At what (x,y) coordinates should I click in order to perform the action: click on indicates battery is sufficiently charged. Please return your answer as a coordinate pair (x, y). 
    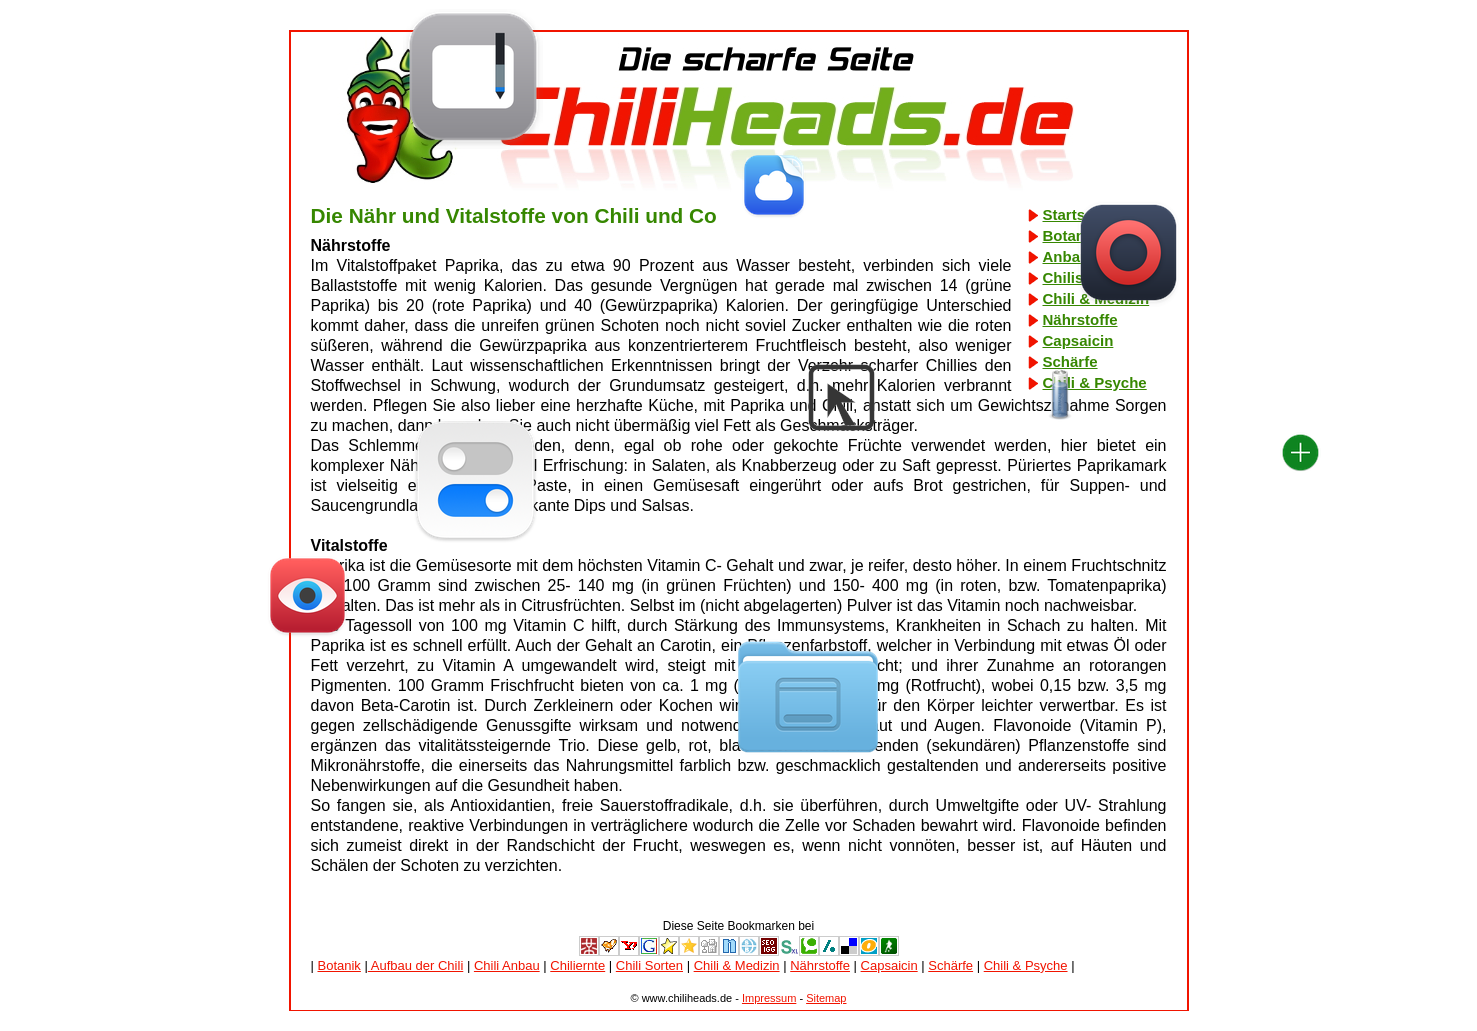
    Looking at the image, I should click on (1060, 395).